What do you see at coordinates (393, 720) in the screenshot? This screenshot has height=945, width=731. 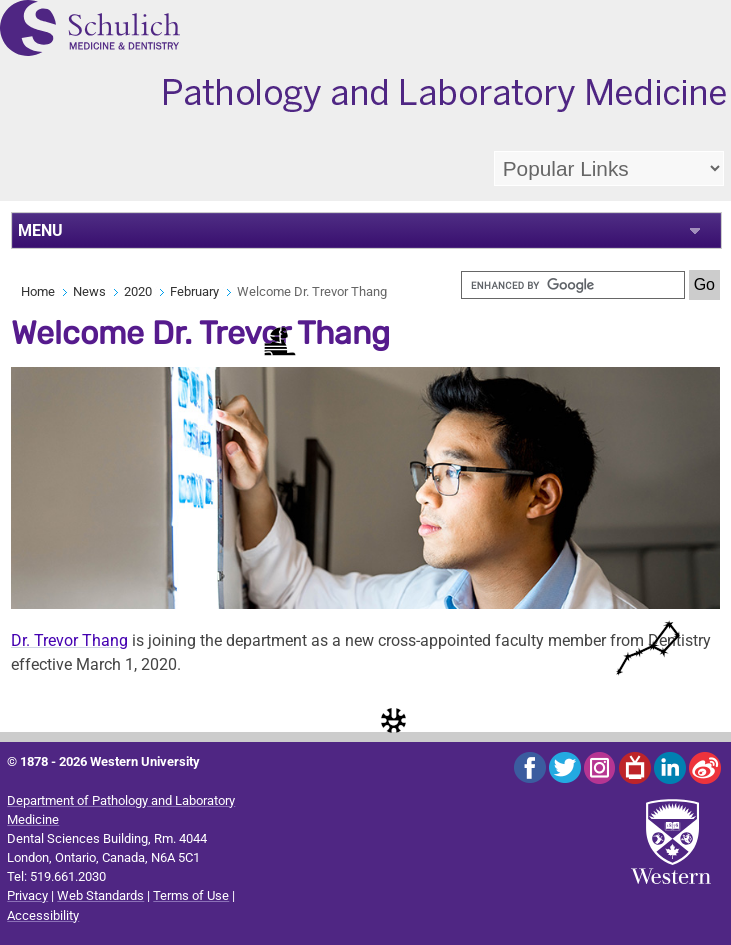 I see `decorative abstract game element or badge` at bounding box center [393, 720].